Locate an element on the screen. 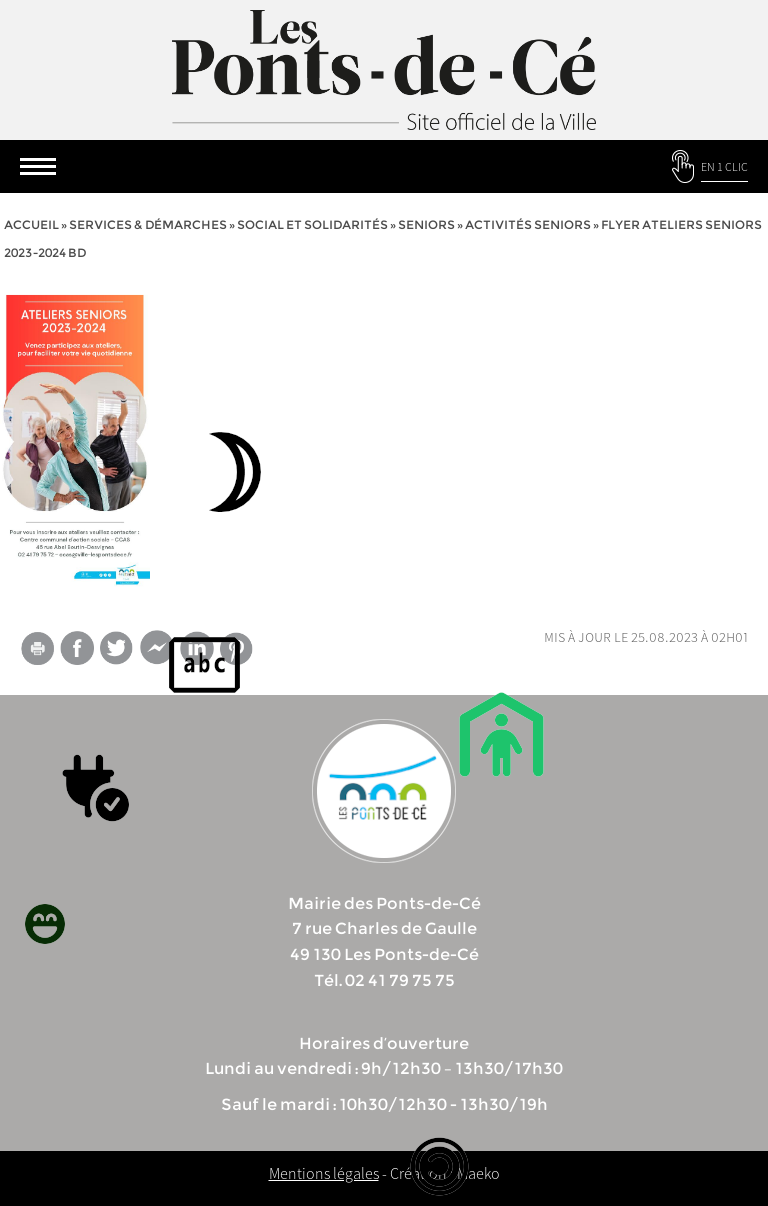 This screenshot has height=1206, width=768. indicates successful connection or power status is located at coordinates (92, 788).